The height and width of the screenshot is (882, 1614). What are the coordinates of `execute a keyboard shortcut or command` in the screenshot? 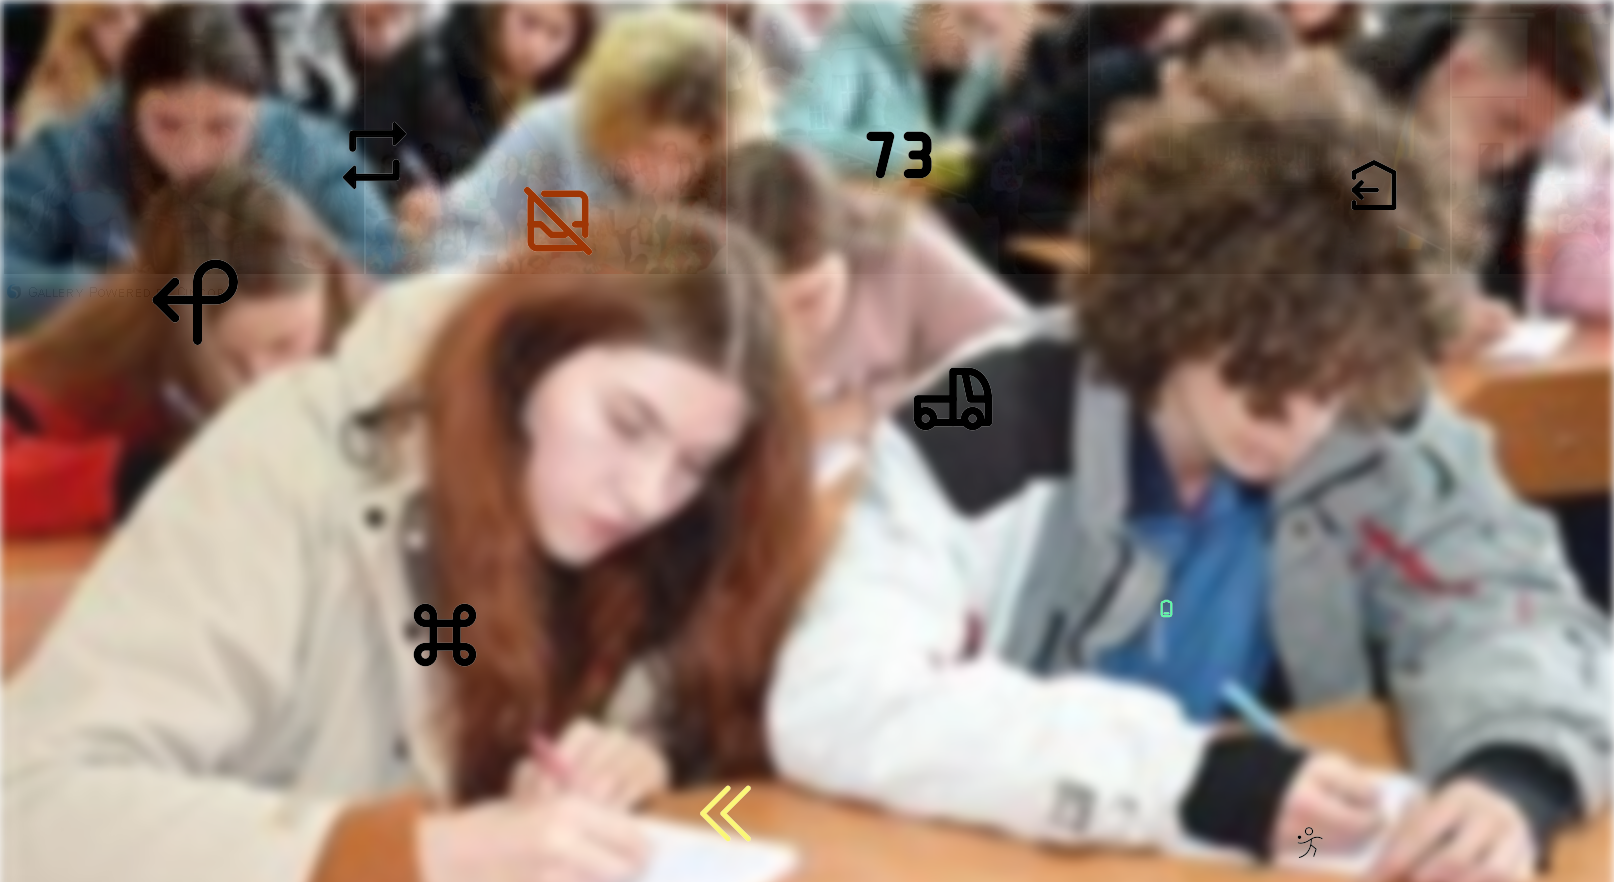 It's located at (445, 635).